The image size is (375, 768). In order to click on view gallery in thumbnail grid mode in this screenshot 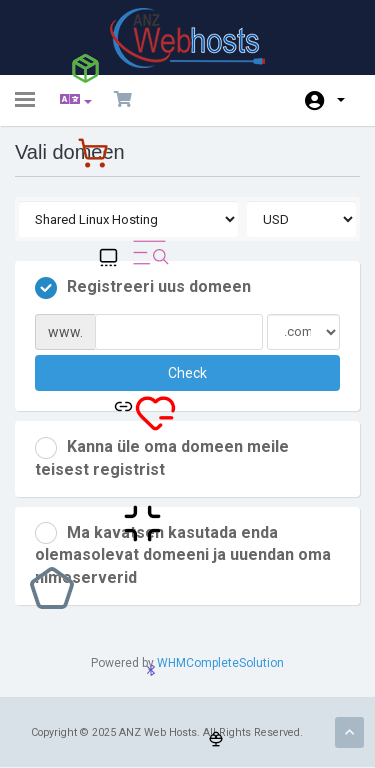, I will do `click(108, 257)`.